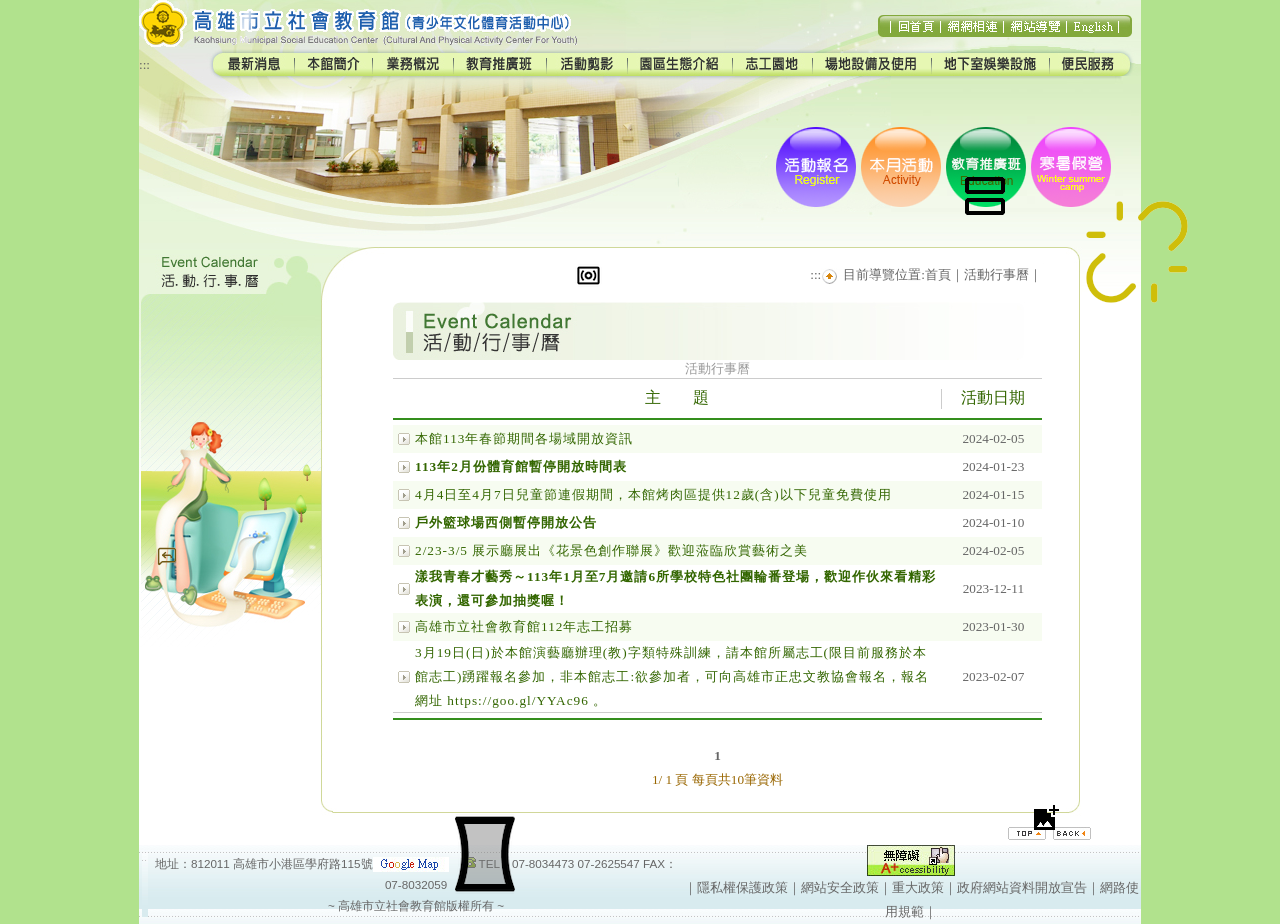 This screenshot has width=1280, height=924. I want to click on view agenda or schedule items, so click(986, 196).